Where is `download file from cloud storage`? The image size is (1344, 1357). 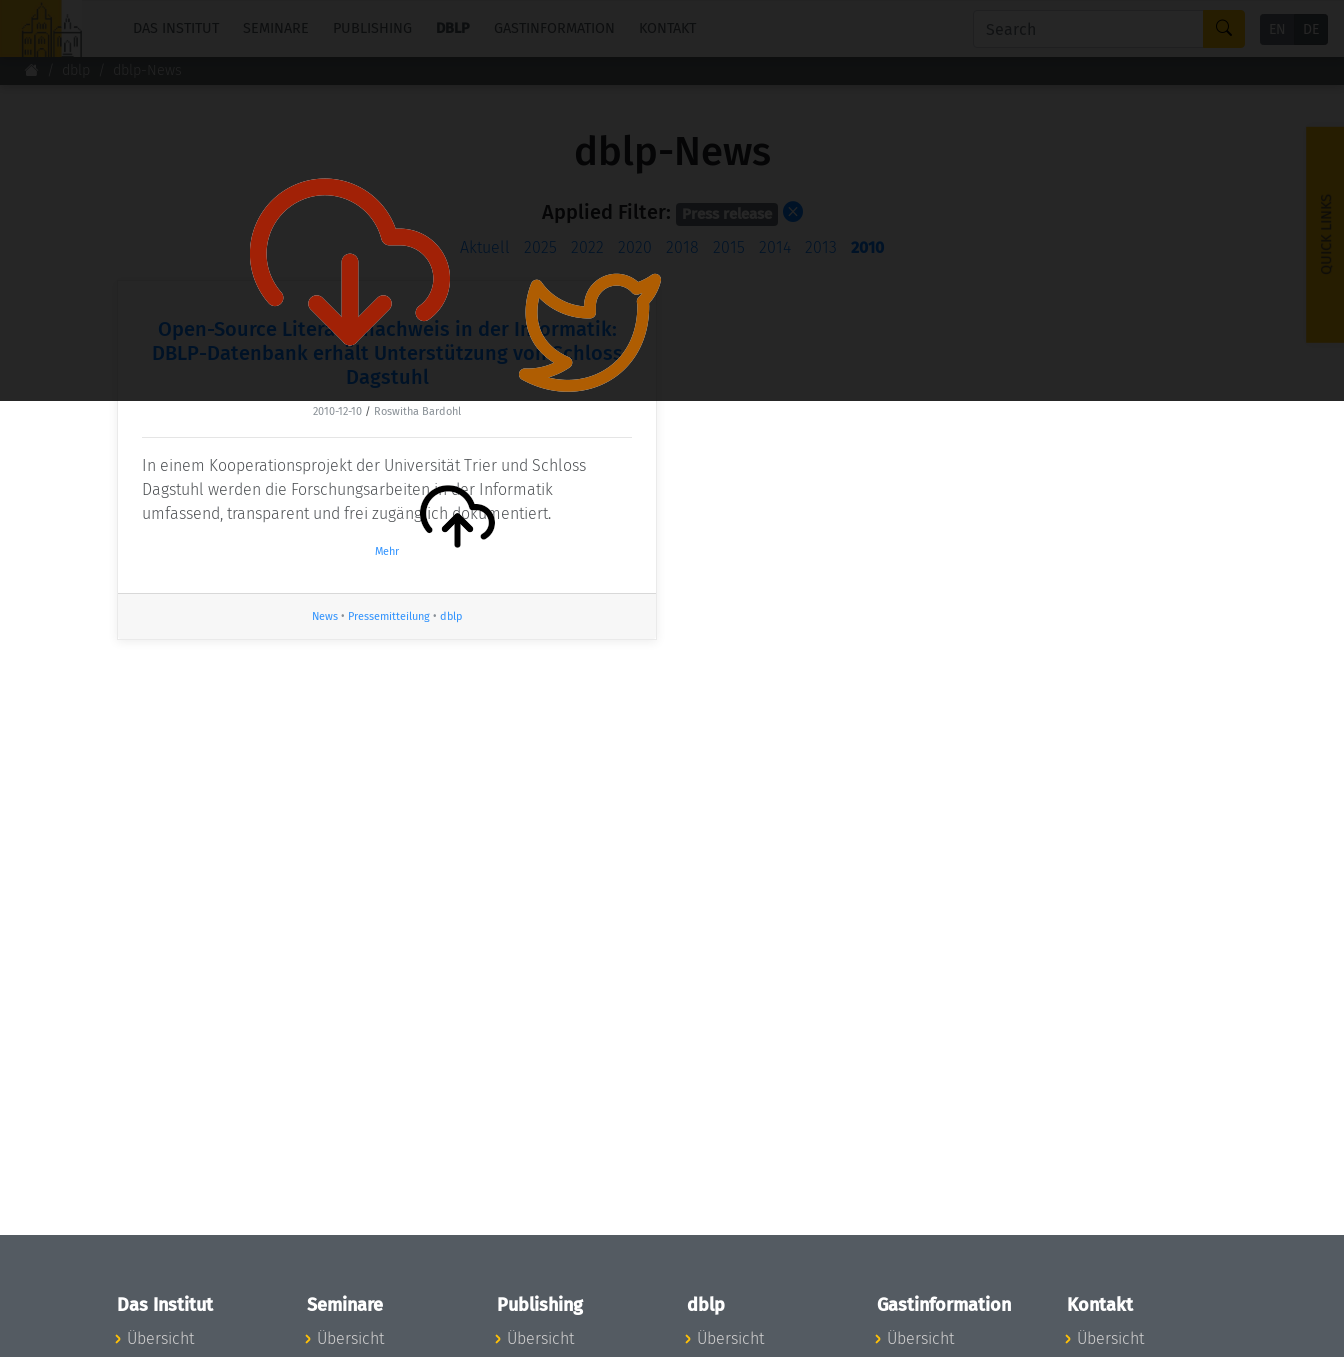
download file from cloud storage is located at coordinates (350, 262).